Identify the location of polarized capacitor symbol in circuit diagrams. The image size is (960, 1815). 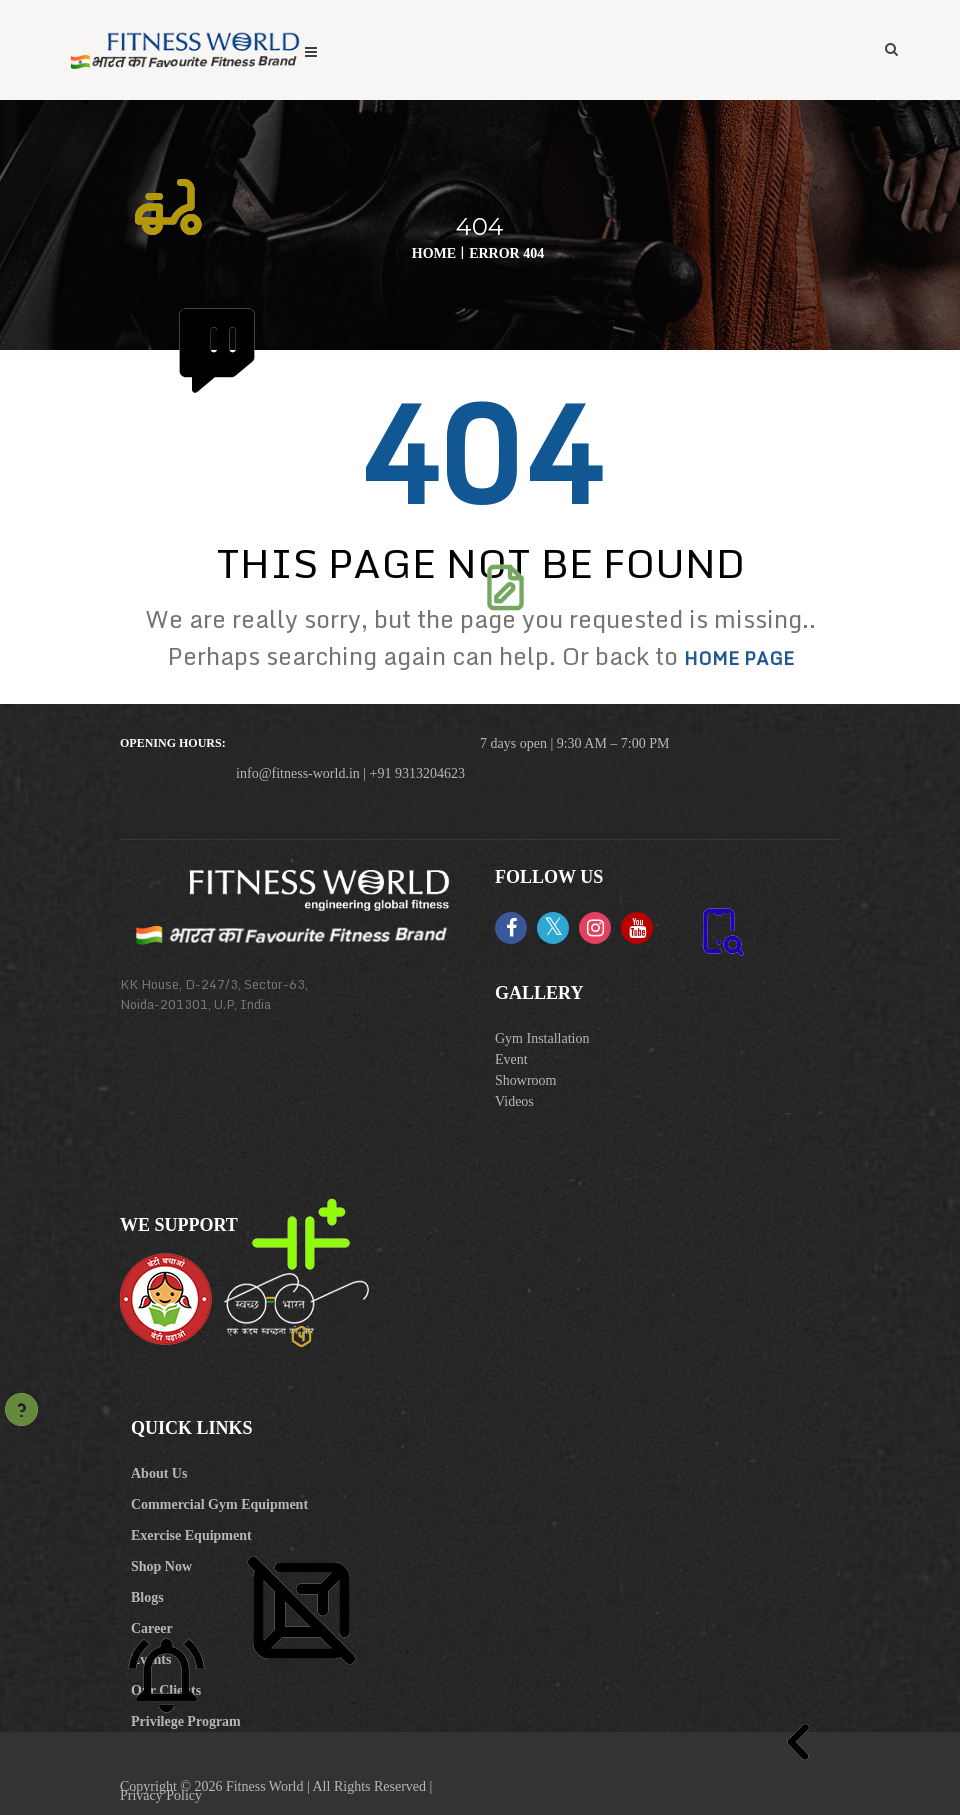
(301, 1243).